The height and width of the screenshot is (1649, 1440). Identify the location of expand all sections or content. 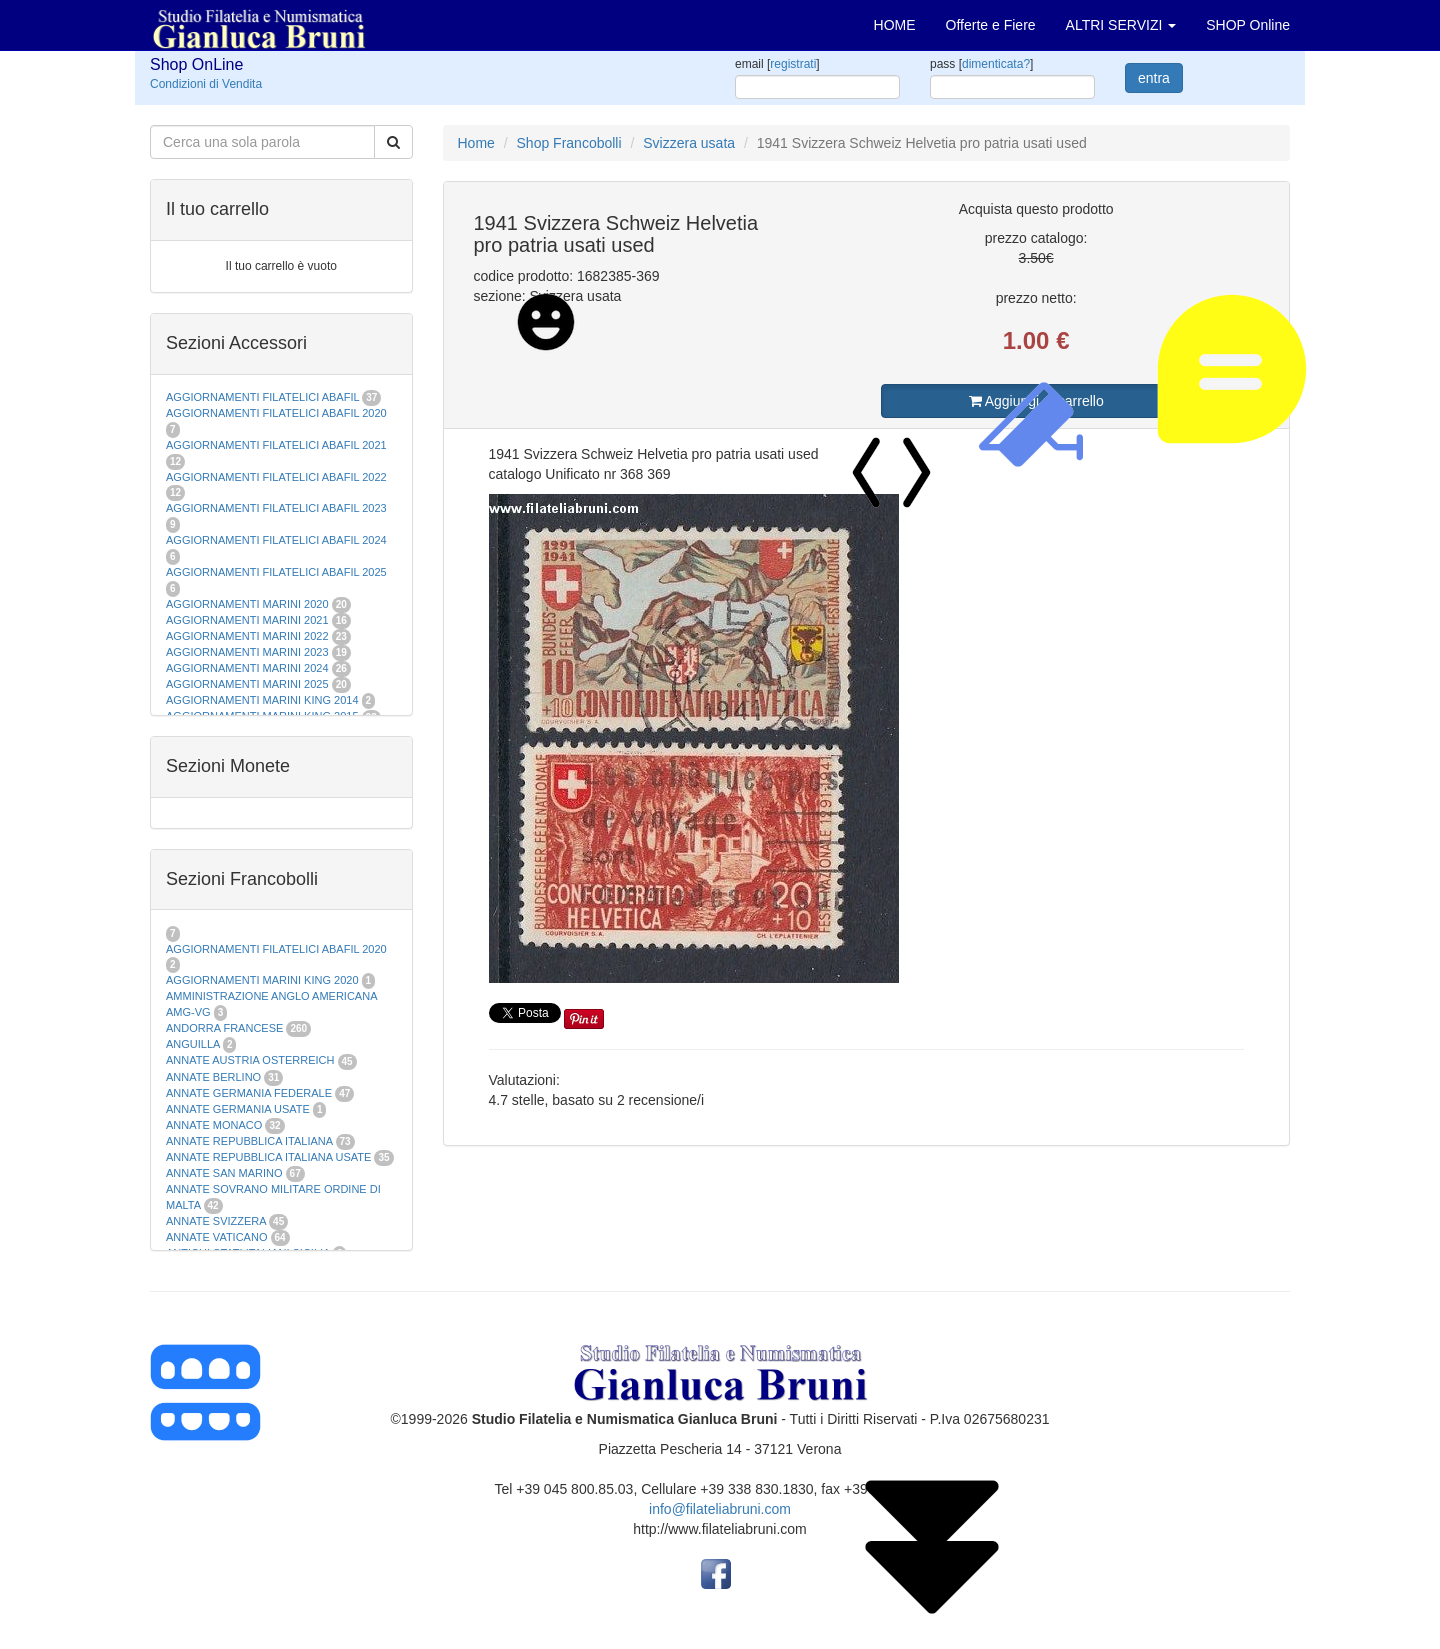
(932, 1541).